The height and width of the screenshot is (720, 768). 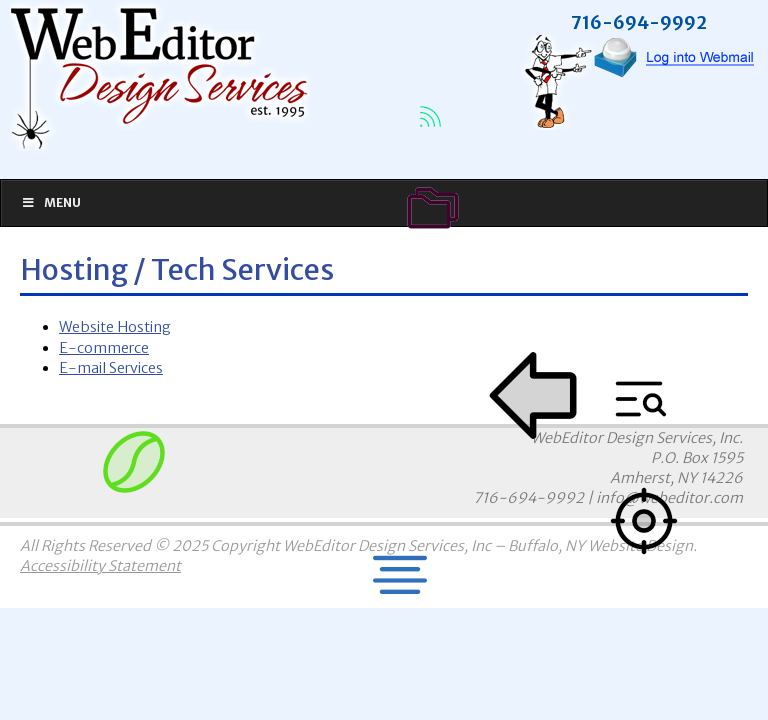 What do you see at coordinates (536, 395) in the screenshot?
I see `go back to the previous screen` at bounding box center [536, 395].